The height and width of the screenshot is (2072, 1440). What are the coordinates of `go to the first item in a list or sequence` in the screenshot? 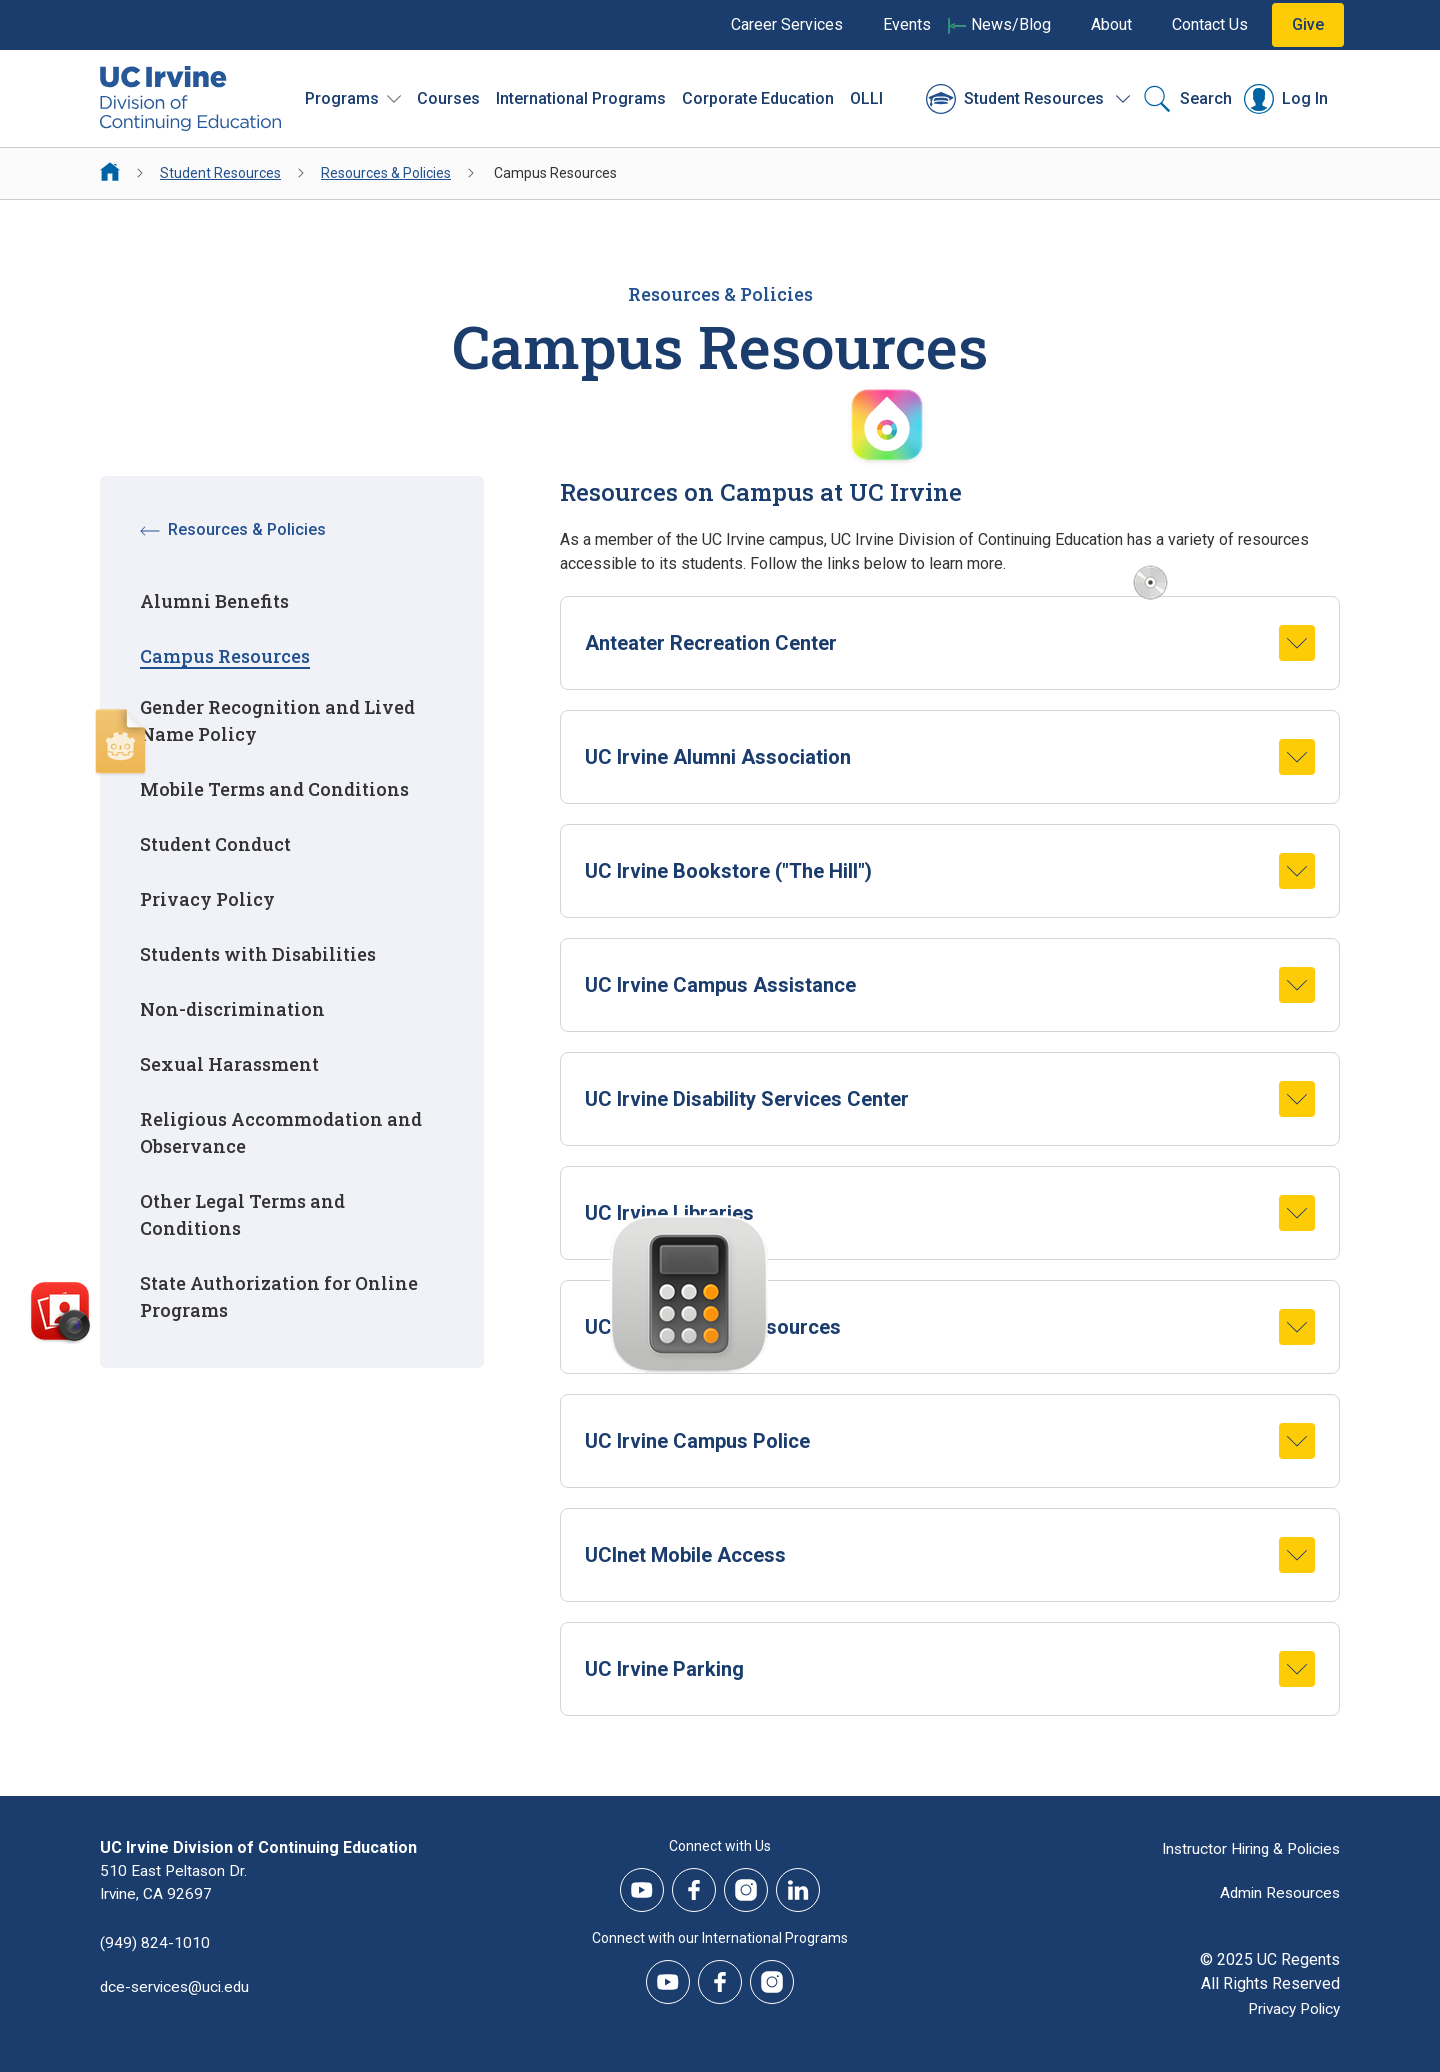 It's located at (957, 26).